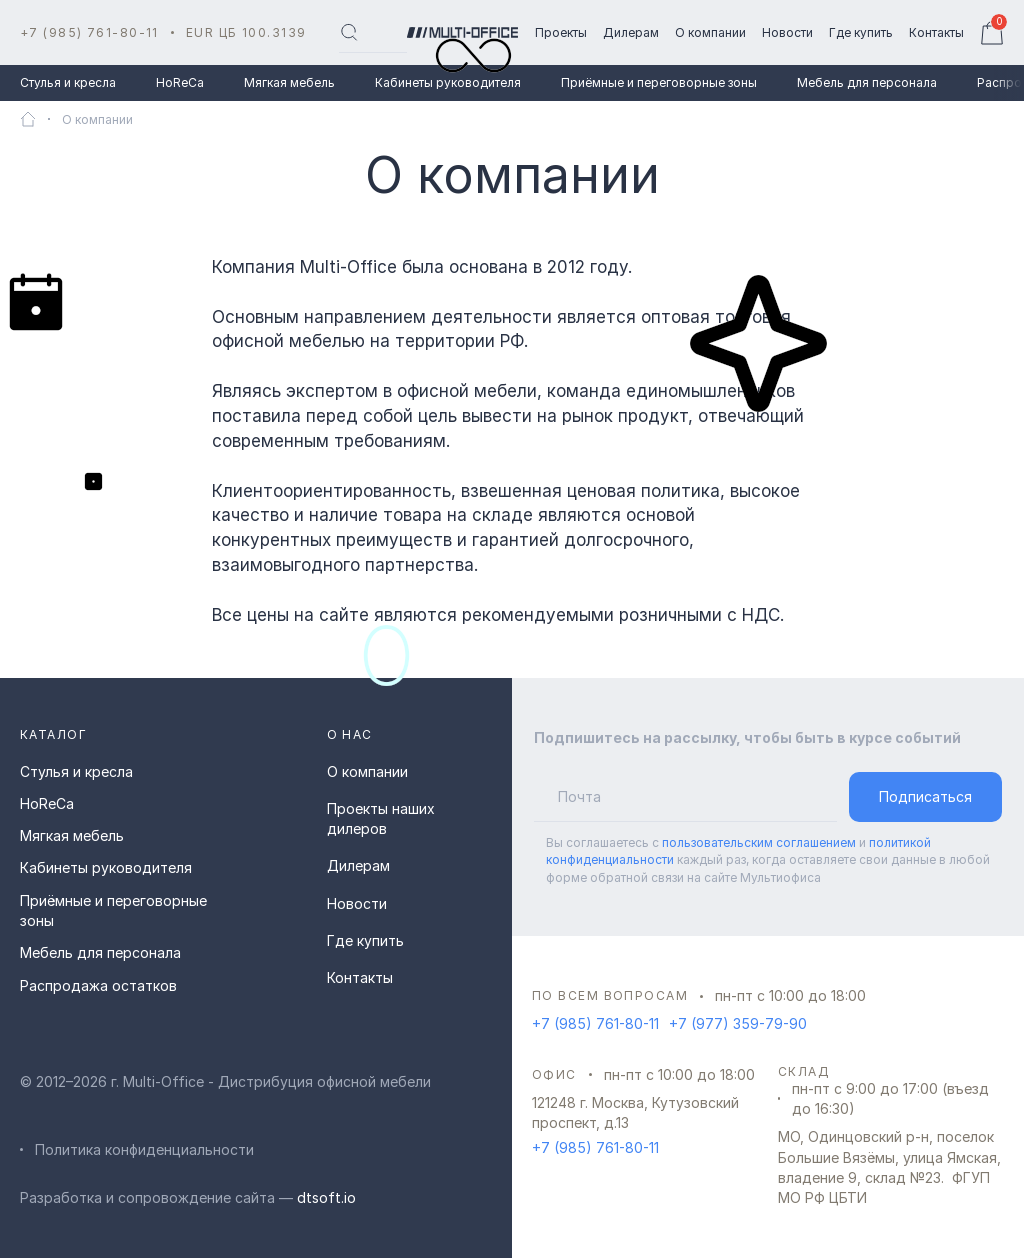 Image resolution: width=1024 pixels, height=1258 pixels. Describe the element at coordinates (93, 481) in the screenshot. I see `indicates a roll result of one` at that location.